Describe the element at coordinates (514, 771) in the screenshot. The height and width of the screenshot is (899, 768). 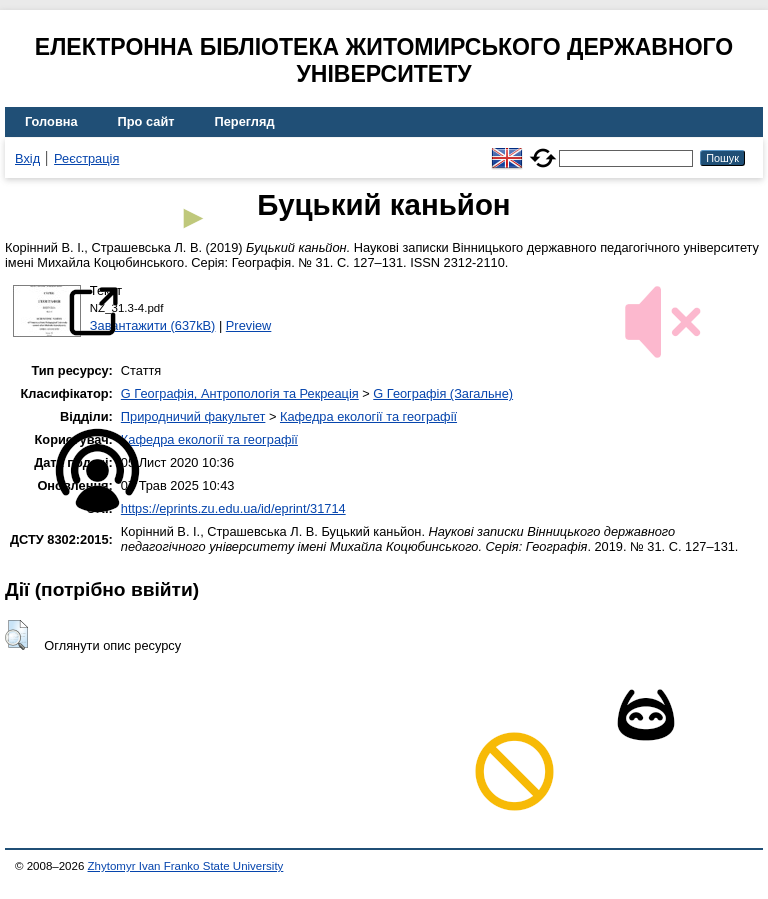
I see `block or ban a user` at that location.